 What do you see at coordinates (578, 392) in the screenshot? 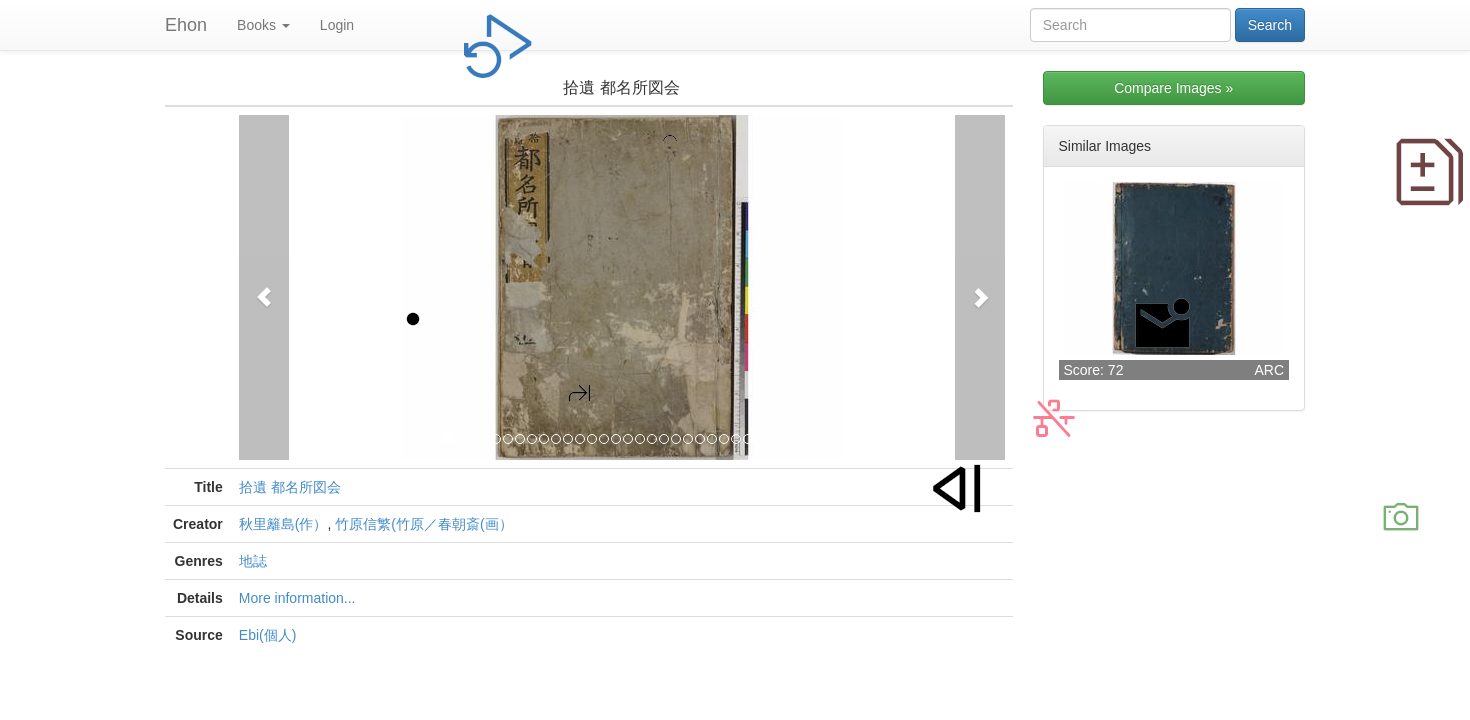
I see `move cursor to next tab stop` at bounding box center [578, 392].